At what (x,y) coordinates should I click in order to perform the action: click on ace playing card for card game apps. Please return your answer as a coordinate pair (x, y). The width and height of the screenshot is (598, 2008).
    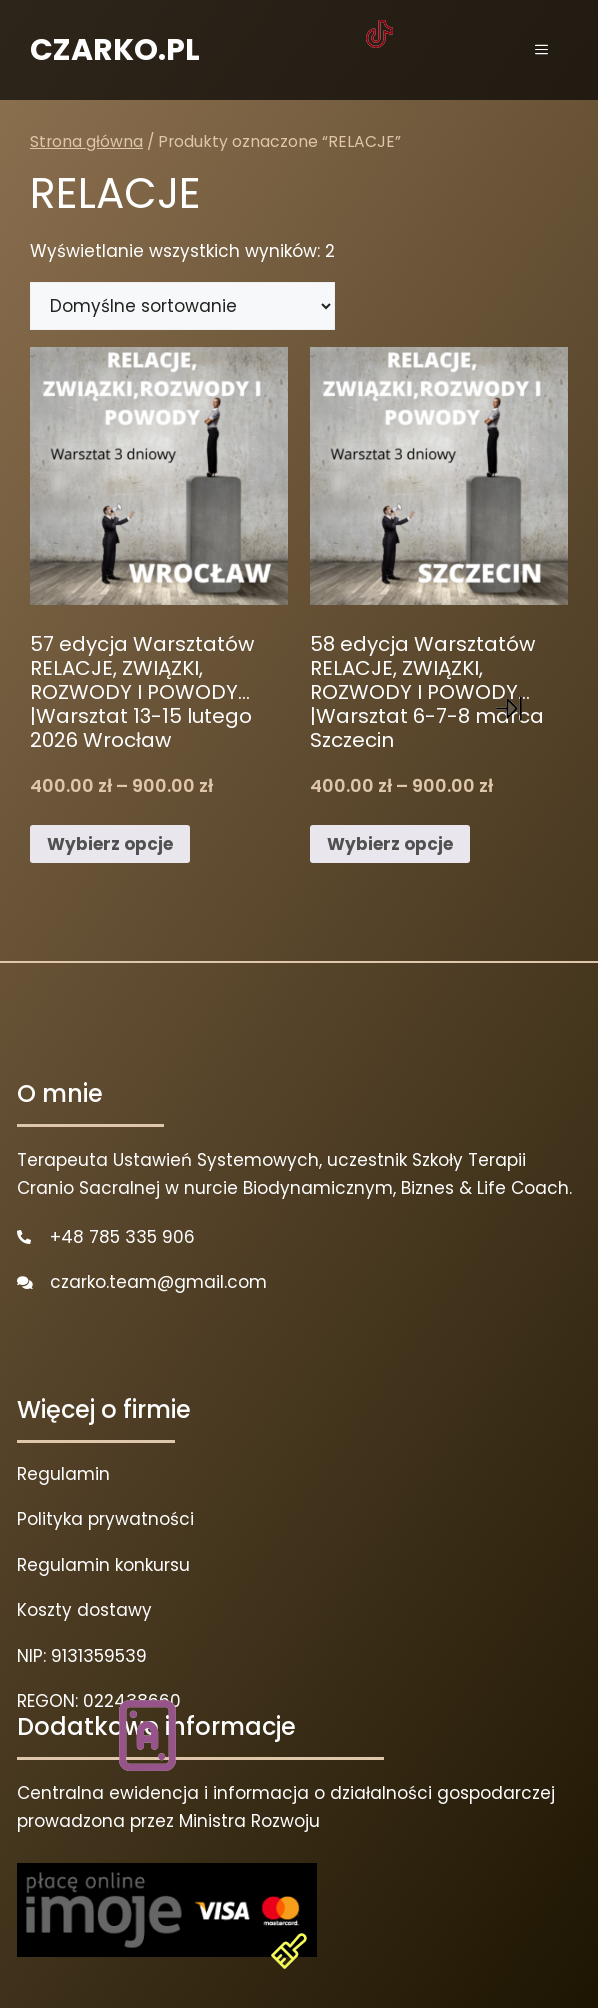
    Looking at the image, I should click on (147, 1735).